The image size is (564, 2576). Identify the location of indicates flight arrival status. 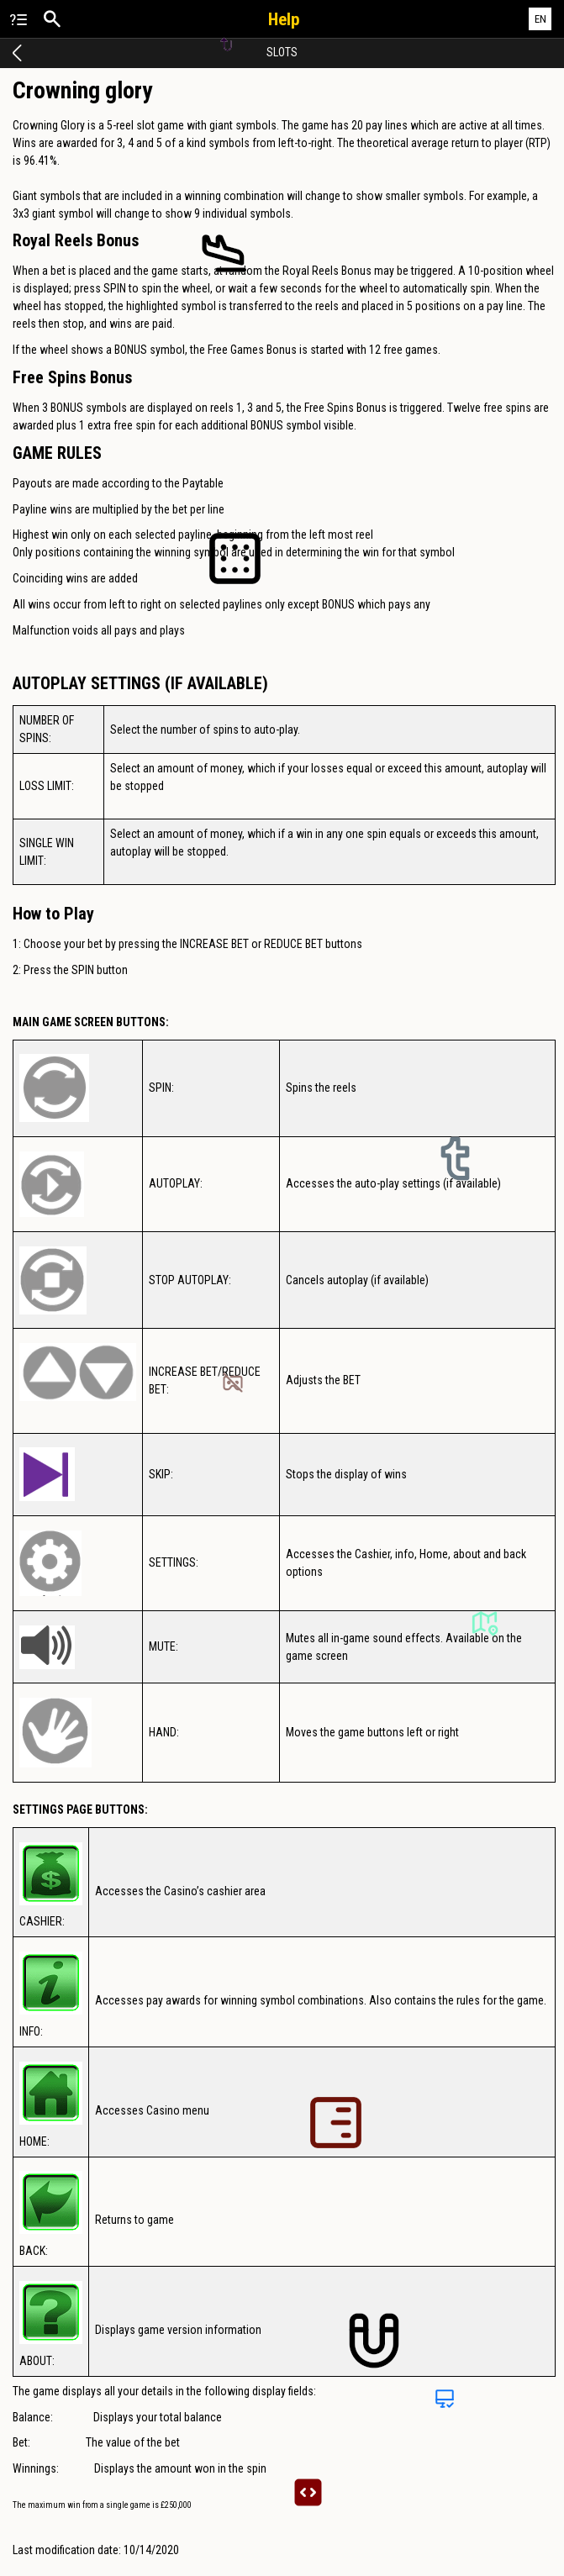
(222, 253).